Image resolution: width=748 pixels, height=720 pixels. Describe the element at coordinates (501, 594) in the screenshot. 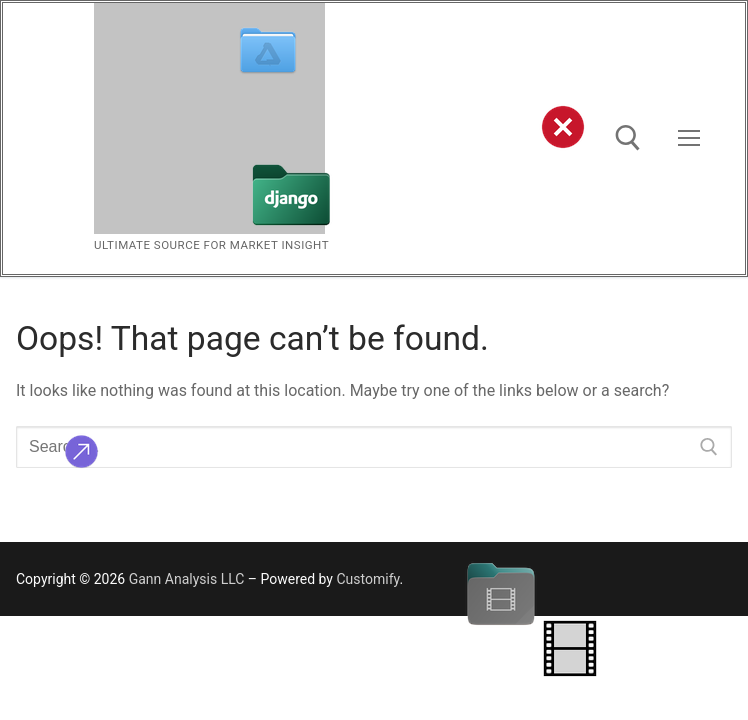

I see `open your videos folder` at that location.